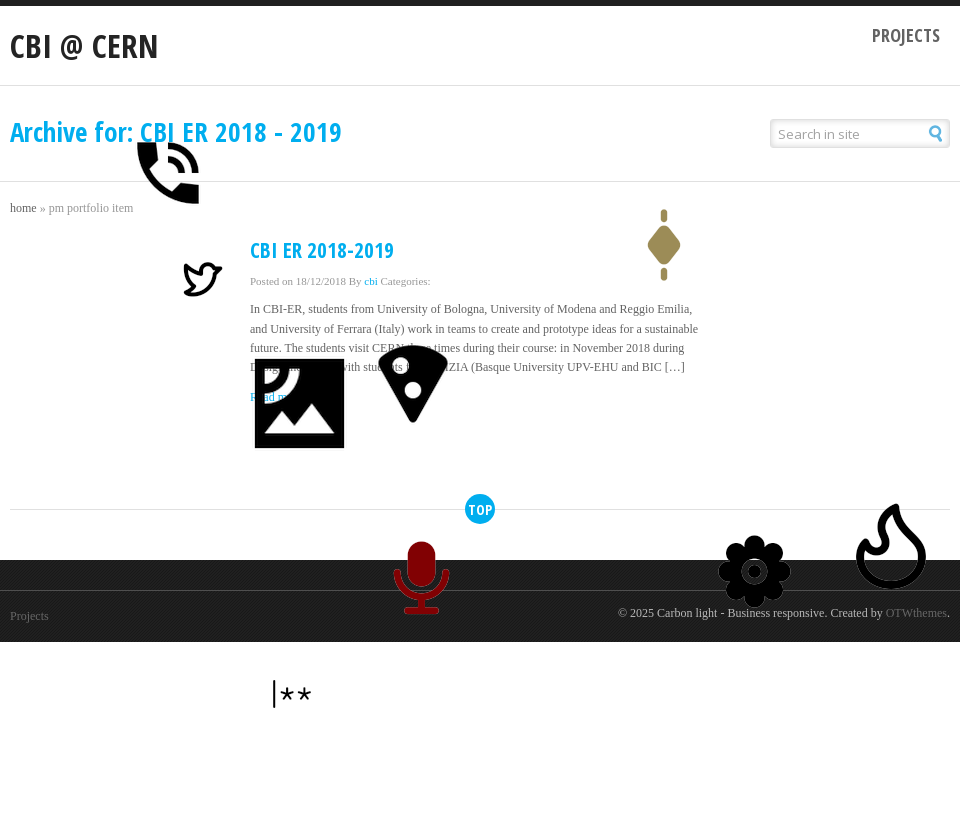 The height and width of the screenshot is (818, 960). What do you see at coordinates (290, 694) in the screenshot?
I see `enter or view password field` at bounding box center [290, 694].